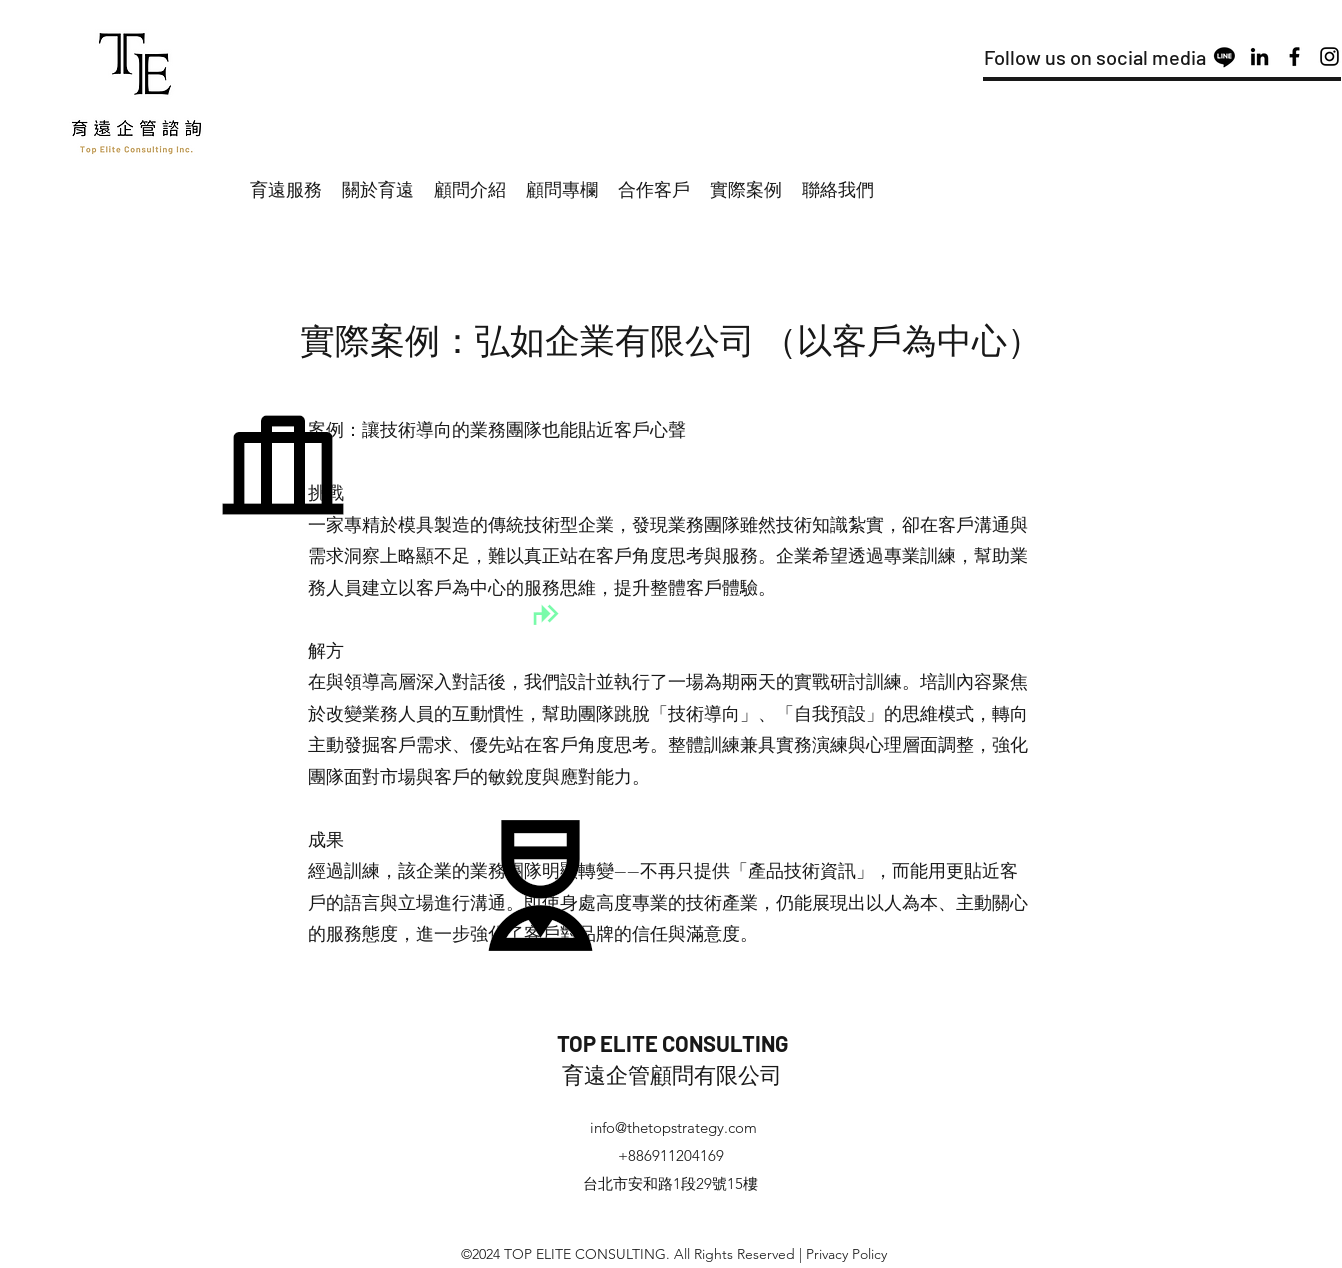 Image resolution: width=1342 pixels, height=1268 pixels. Describe the element at coordinates (540, 885) in the screenshot. I see `access nursing or medical staff information` at that location.